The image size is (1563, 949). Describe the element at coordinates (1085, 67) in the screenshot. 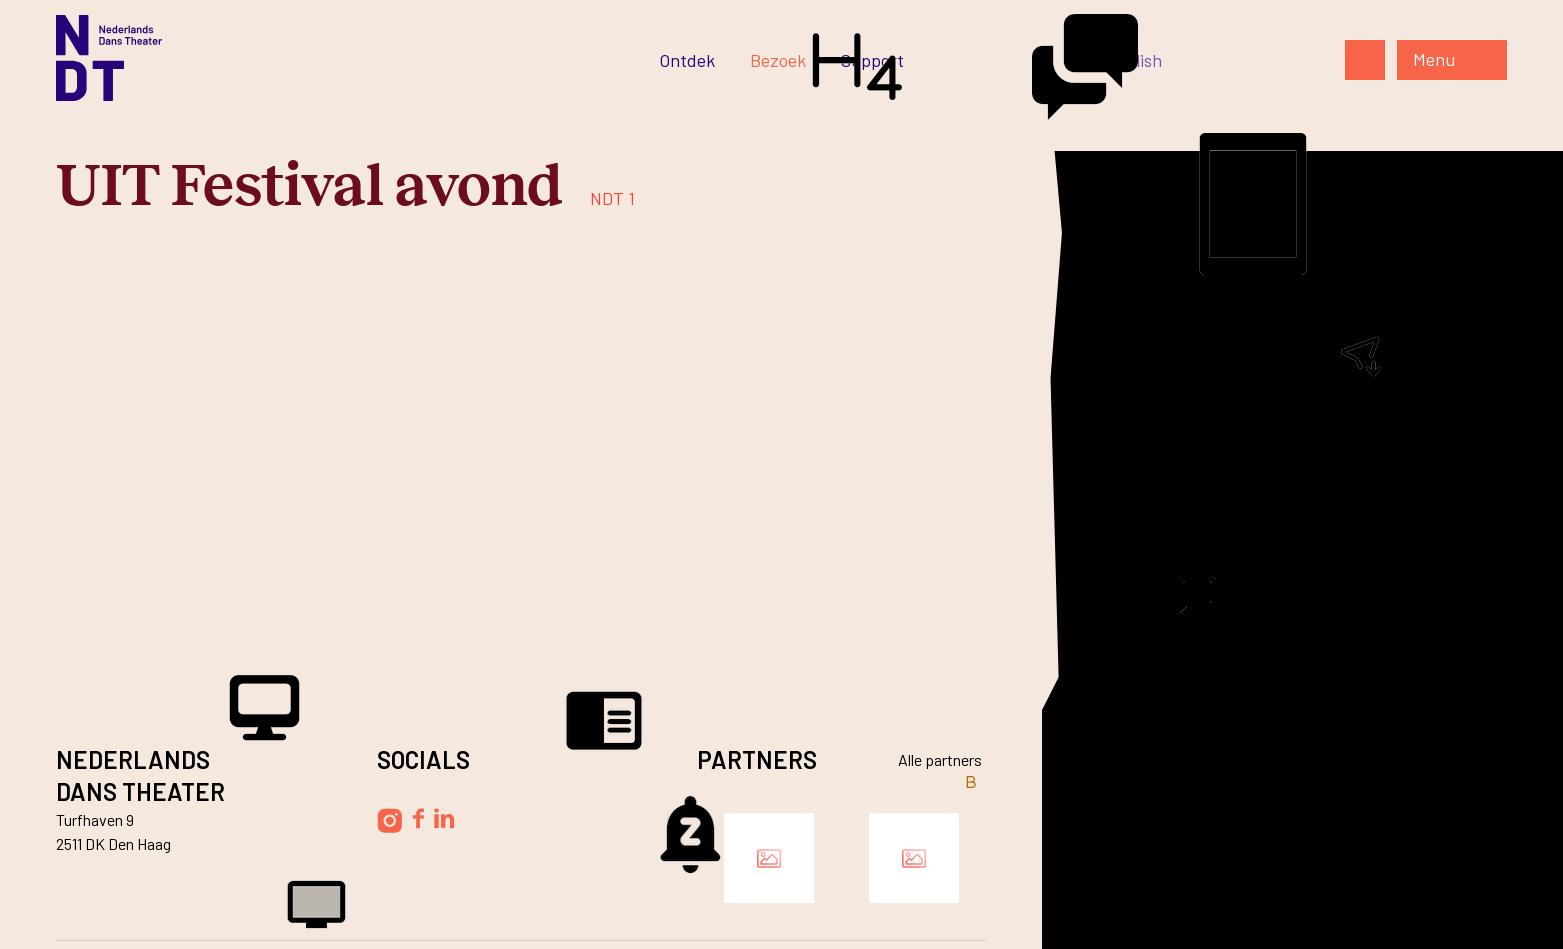

I see `open conversations or messages` at that location.